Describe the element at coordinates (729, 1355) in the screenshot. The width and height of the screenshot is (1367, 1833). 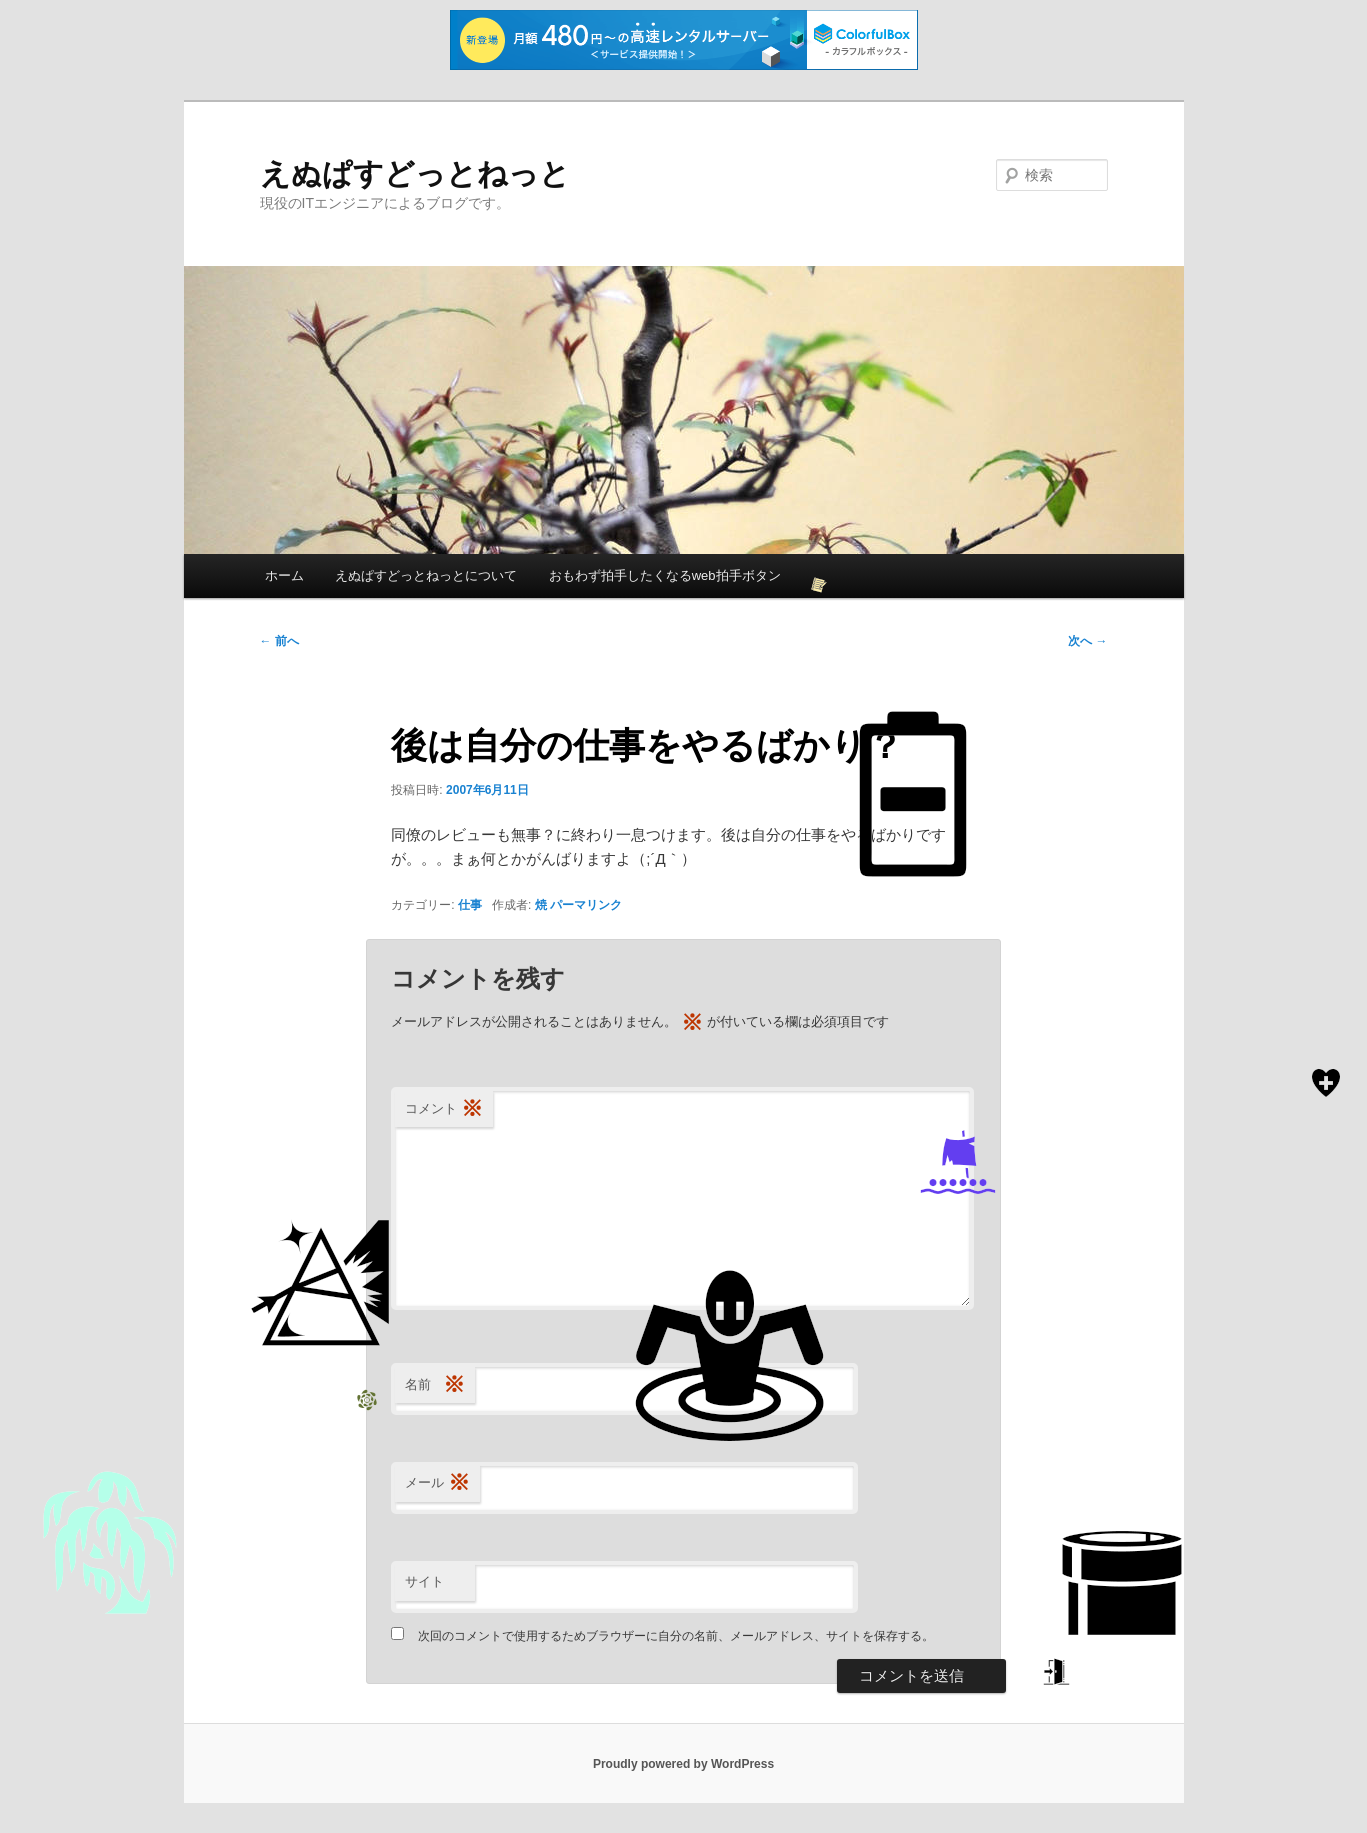
I see `indicates quicksand hazard or trap in game` at that location.